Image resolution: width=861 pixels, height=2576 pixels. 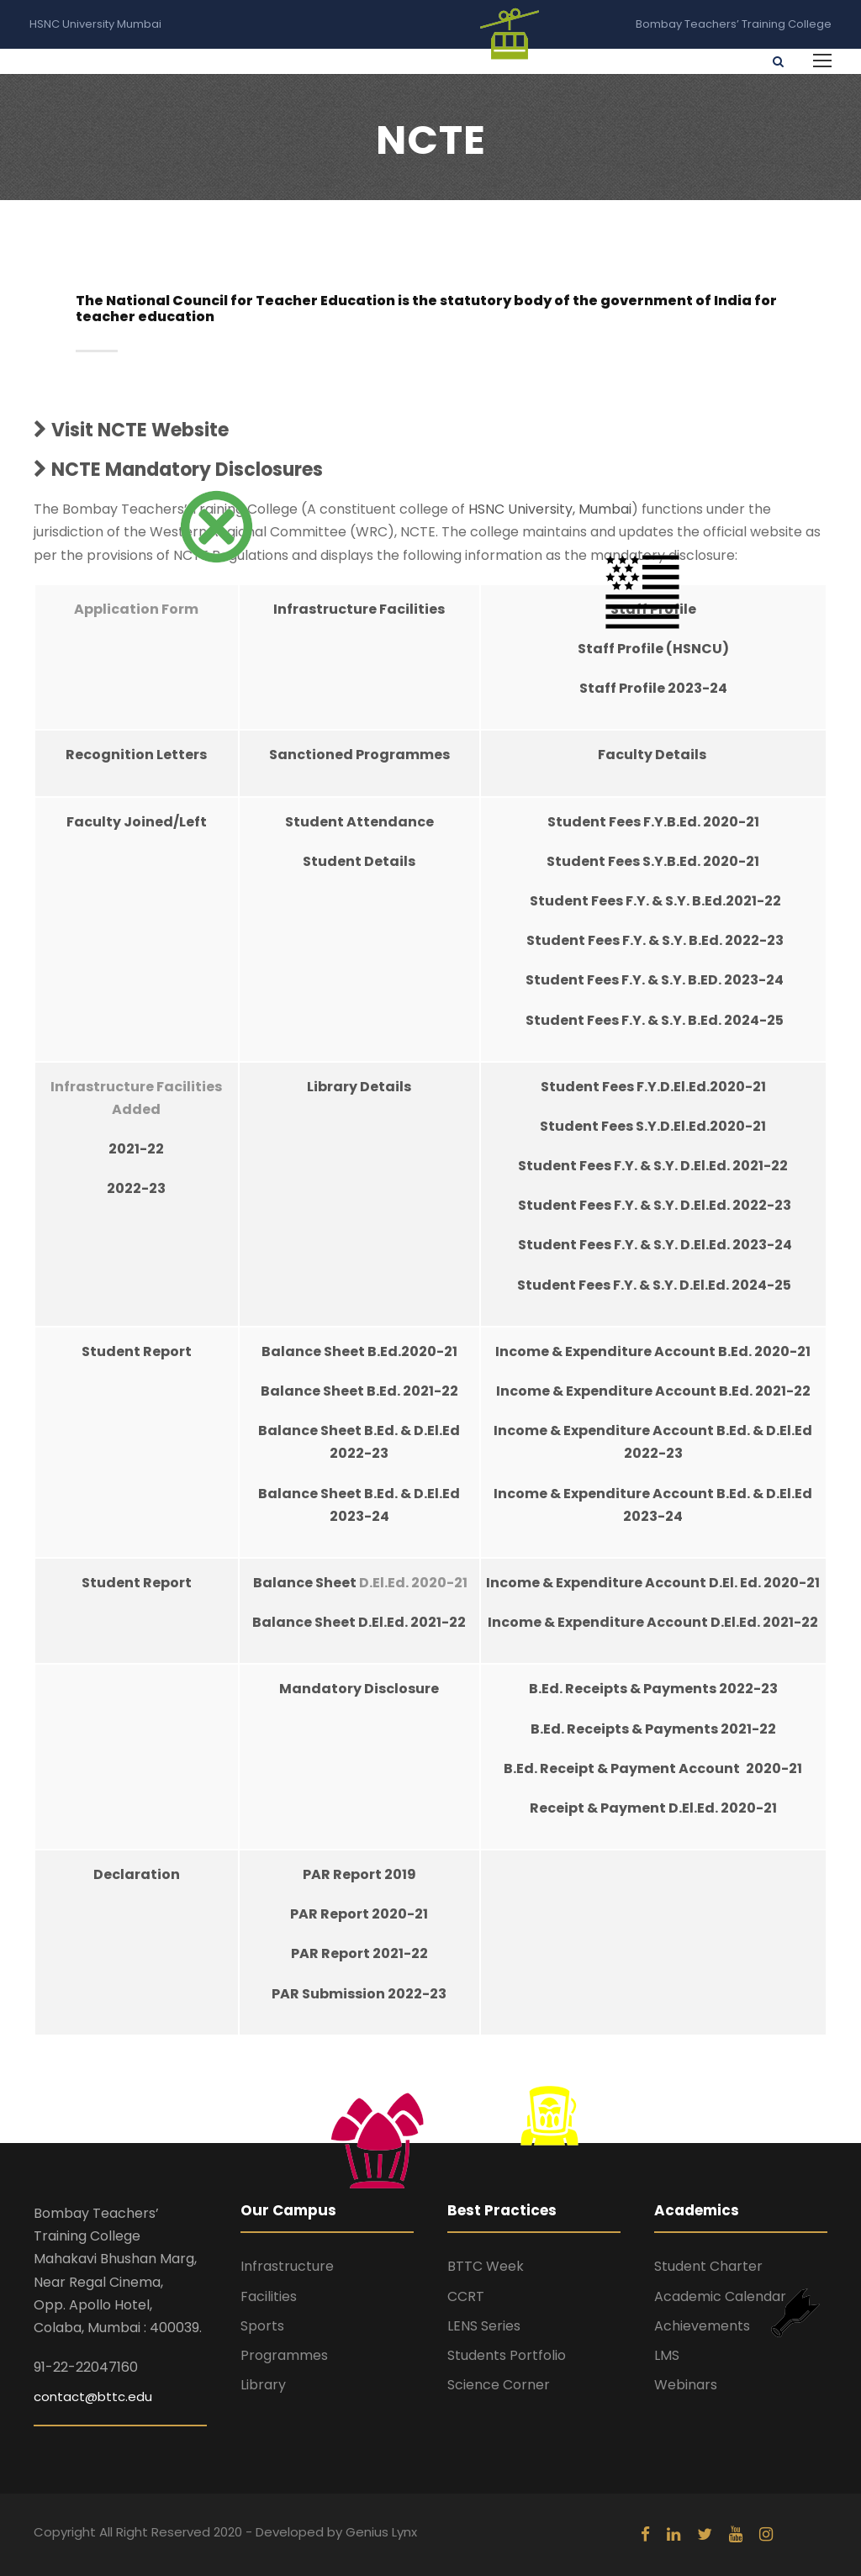 I want to click on access cable car or ropeway transportation info, so click(x=510, y=37).